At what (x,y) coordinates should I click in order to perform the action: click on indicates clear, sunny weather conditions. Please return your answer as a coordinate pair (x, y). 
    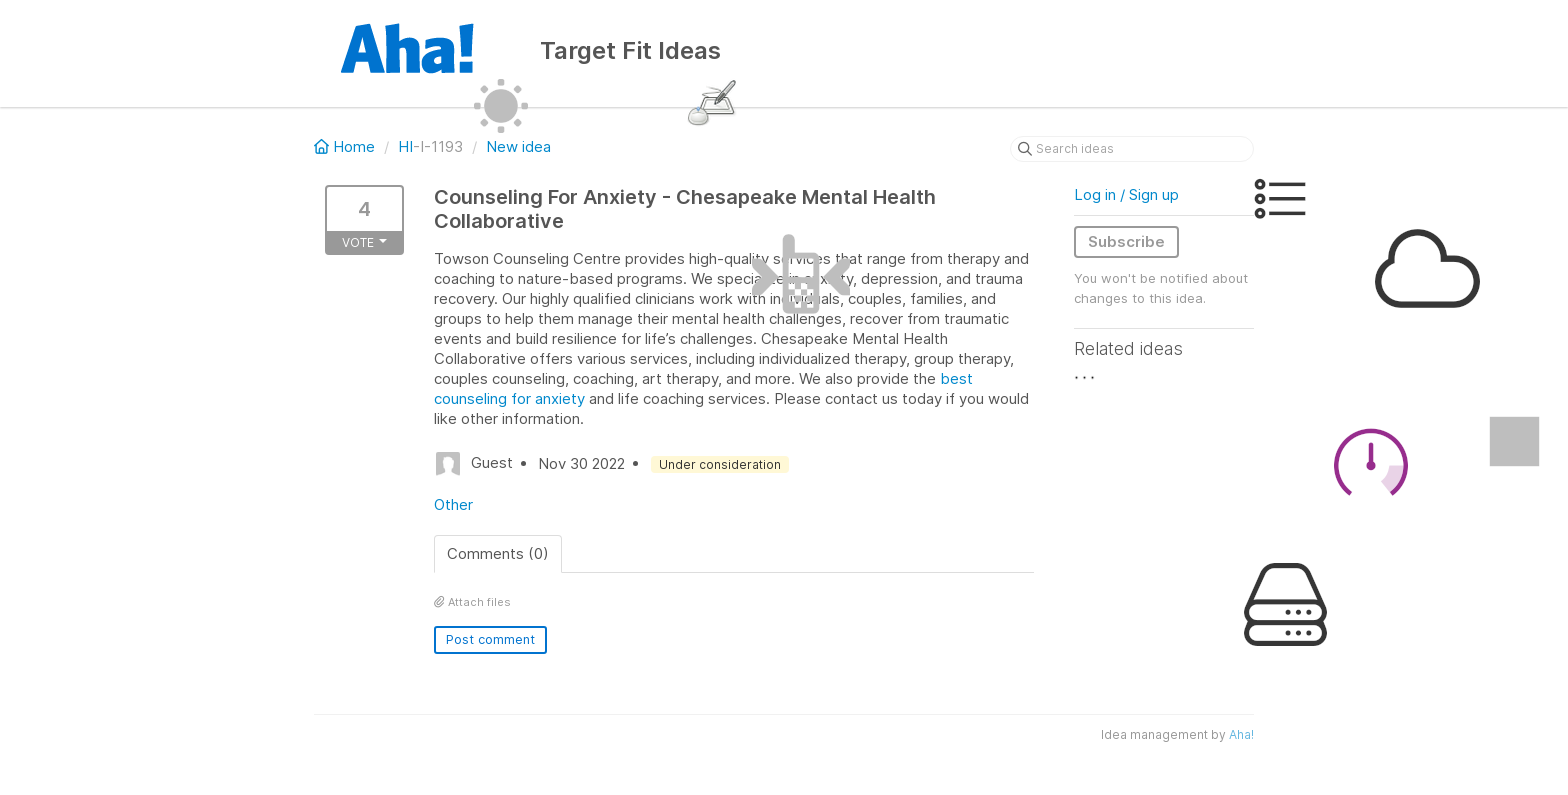
    Looking at the image, I should click on (501, 106).